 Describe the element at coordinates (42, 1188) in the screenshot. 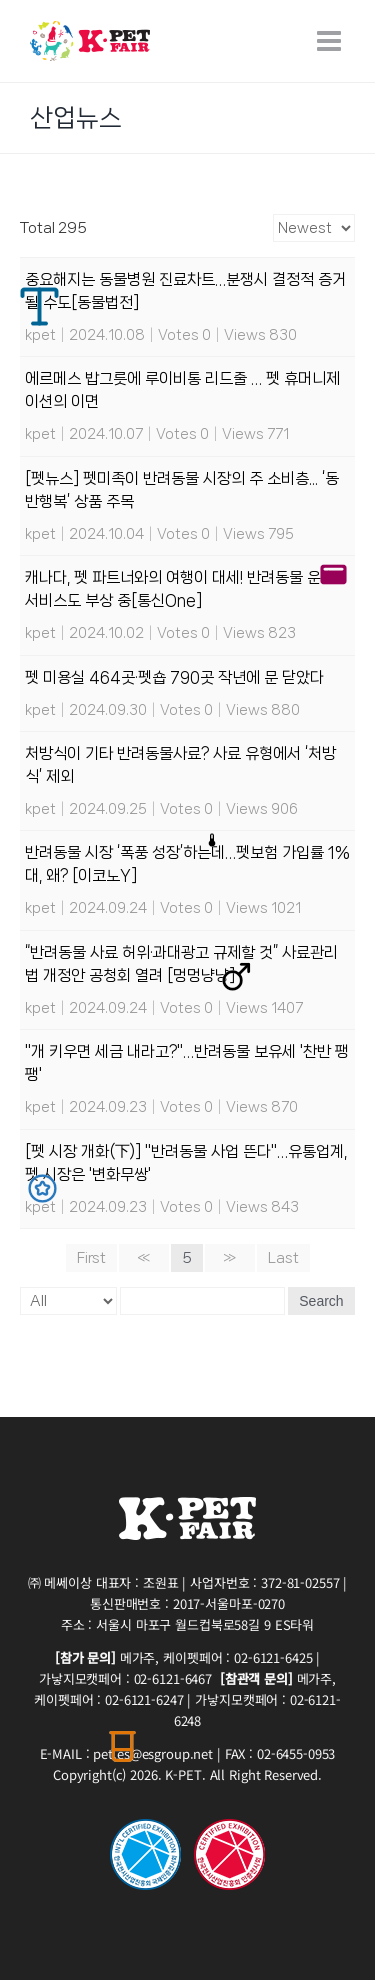

I see `add to favorites` at that location.